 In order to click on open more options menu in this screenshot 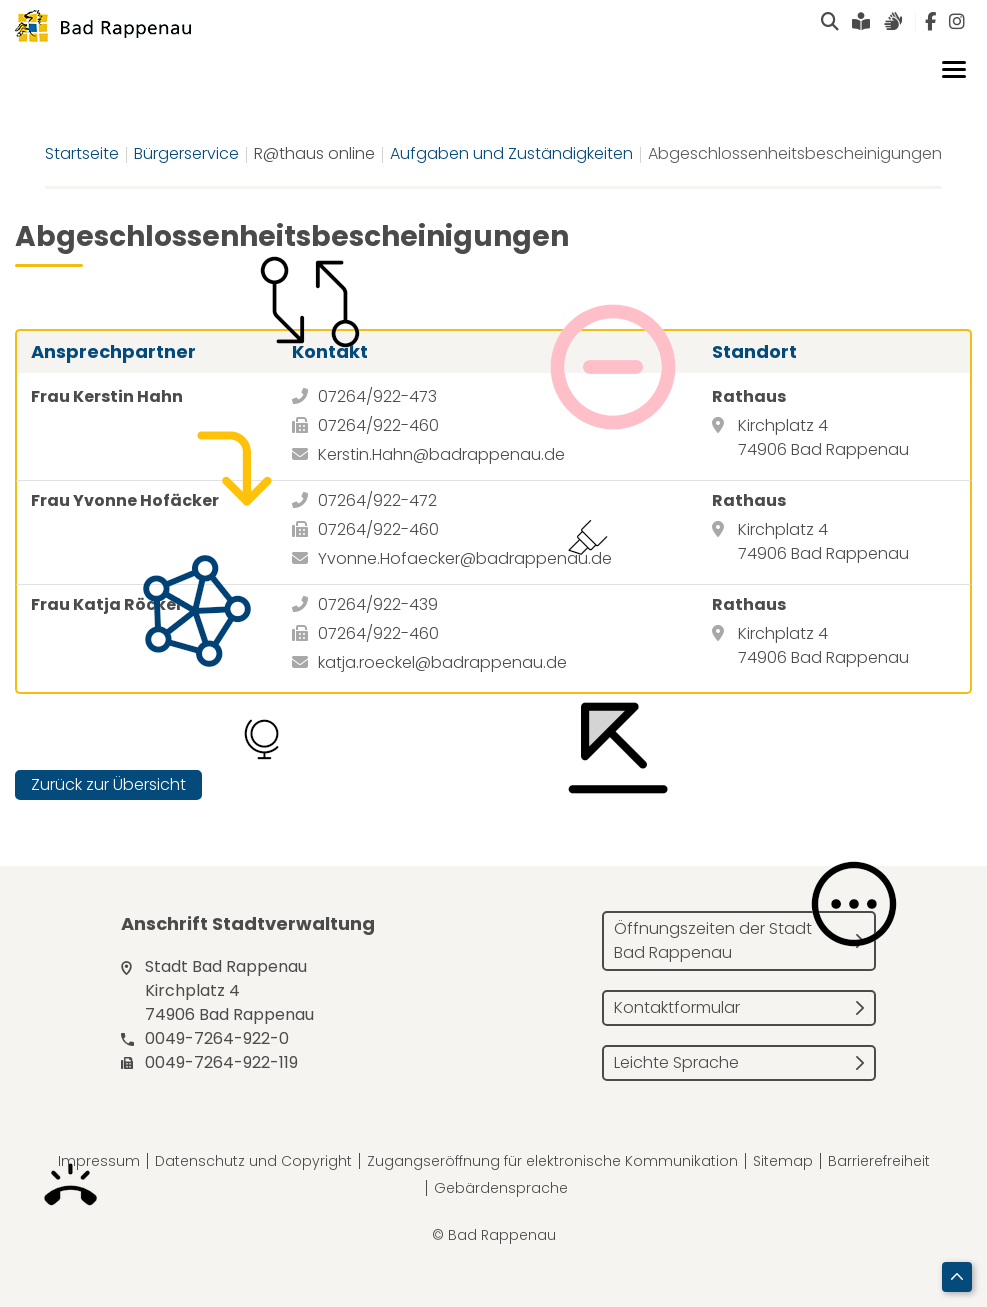, I will do `click(854, 904)`.